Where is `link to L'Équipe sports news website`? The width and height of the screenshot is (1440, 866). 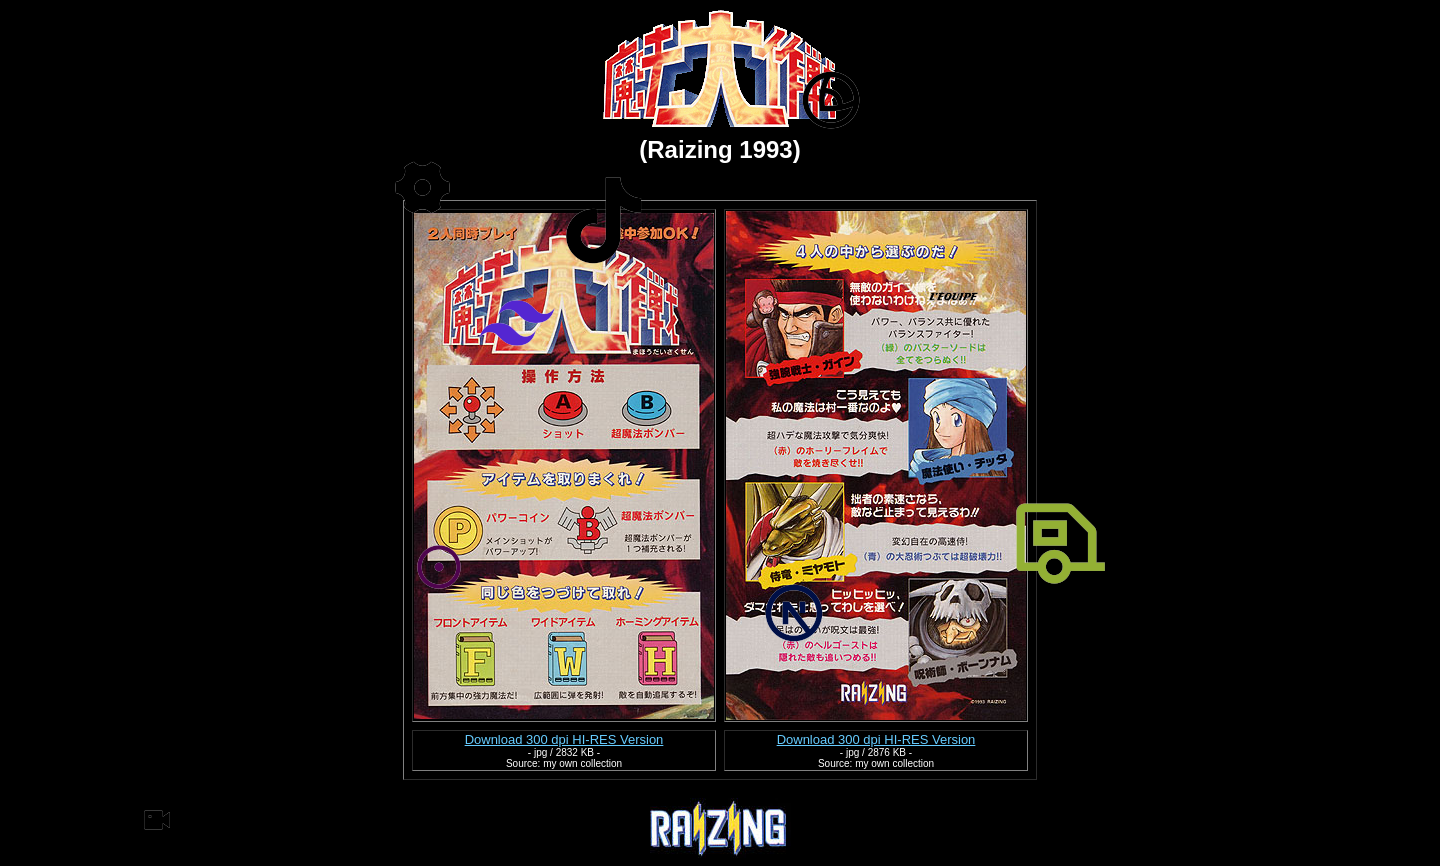 link to L'Équipe sports news website is located at coordinates (953, 296).